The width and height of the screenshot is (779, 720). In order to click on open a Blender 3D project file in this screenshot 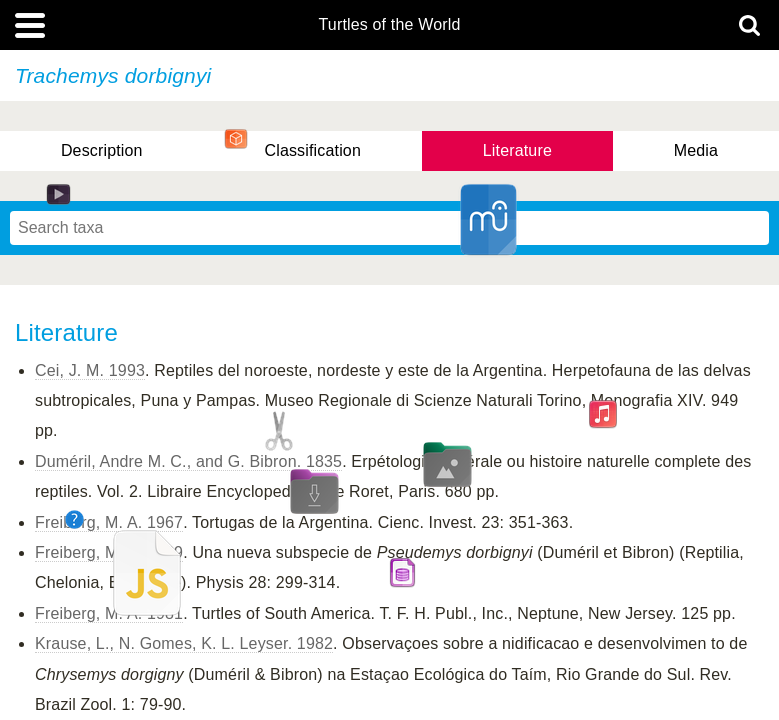, I will do `click(236, 138)`.